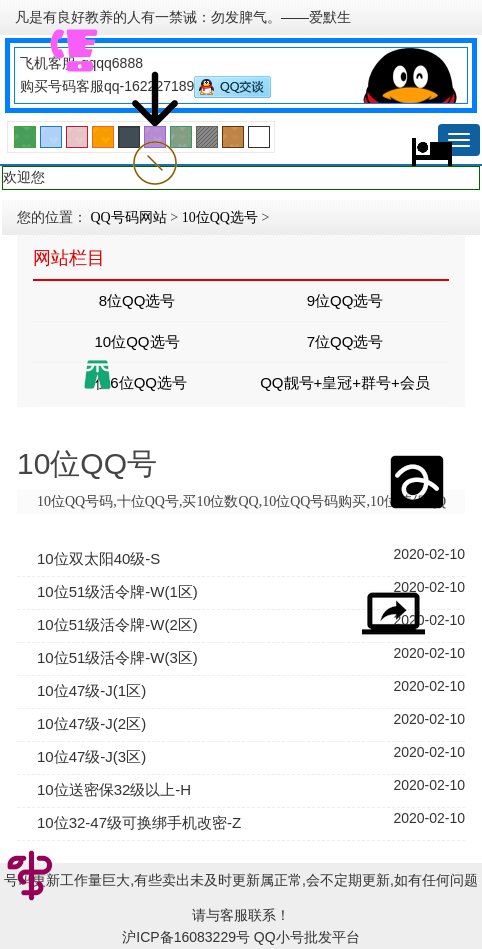 This screenshot has width=482, height=949. Describe the element at coordinates (31, 875) in the screenshot. I see `access health or medical services` at that location.